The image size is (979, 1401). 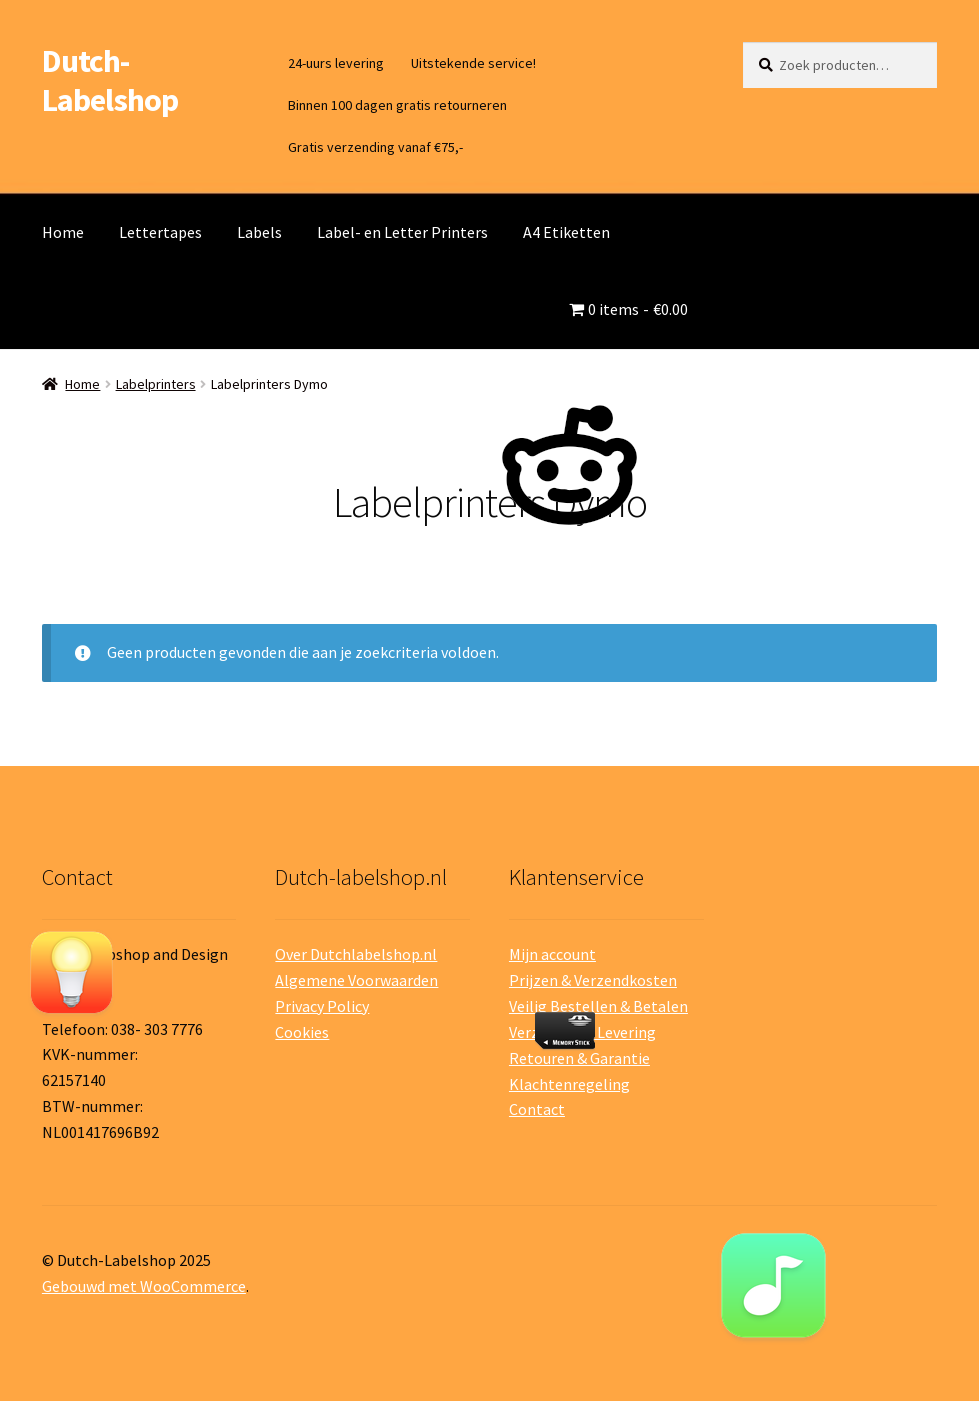 What do you see at coordinates (773, 1285) in the screenshot?
I see `open juk music player app` at bounding box center [773, 1285].